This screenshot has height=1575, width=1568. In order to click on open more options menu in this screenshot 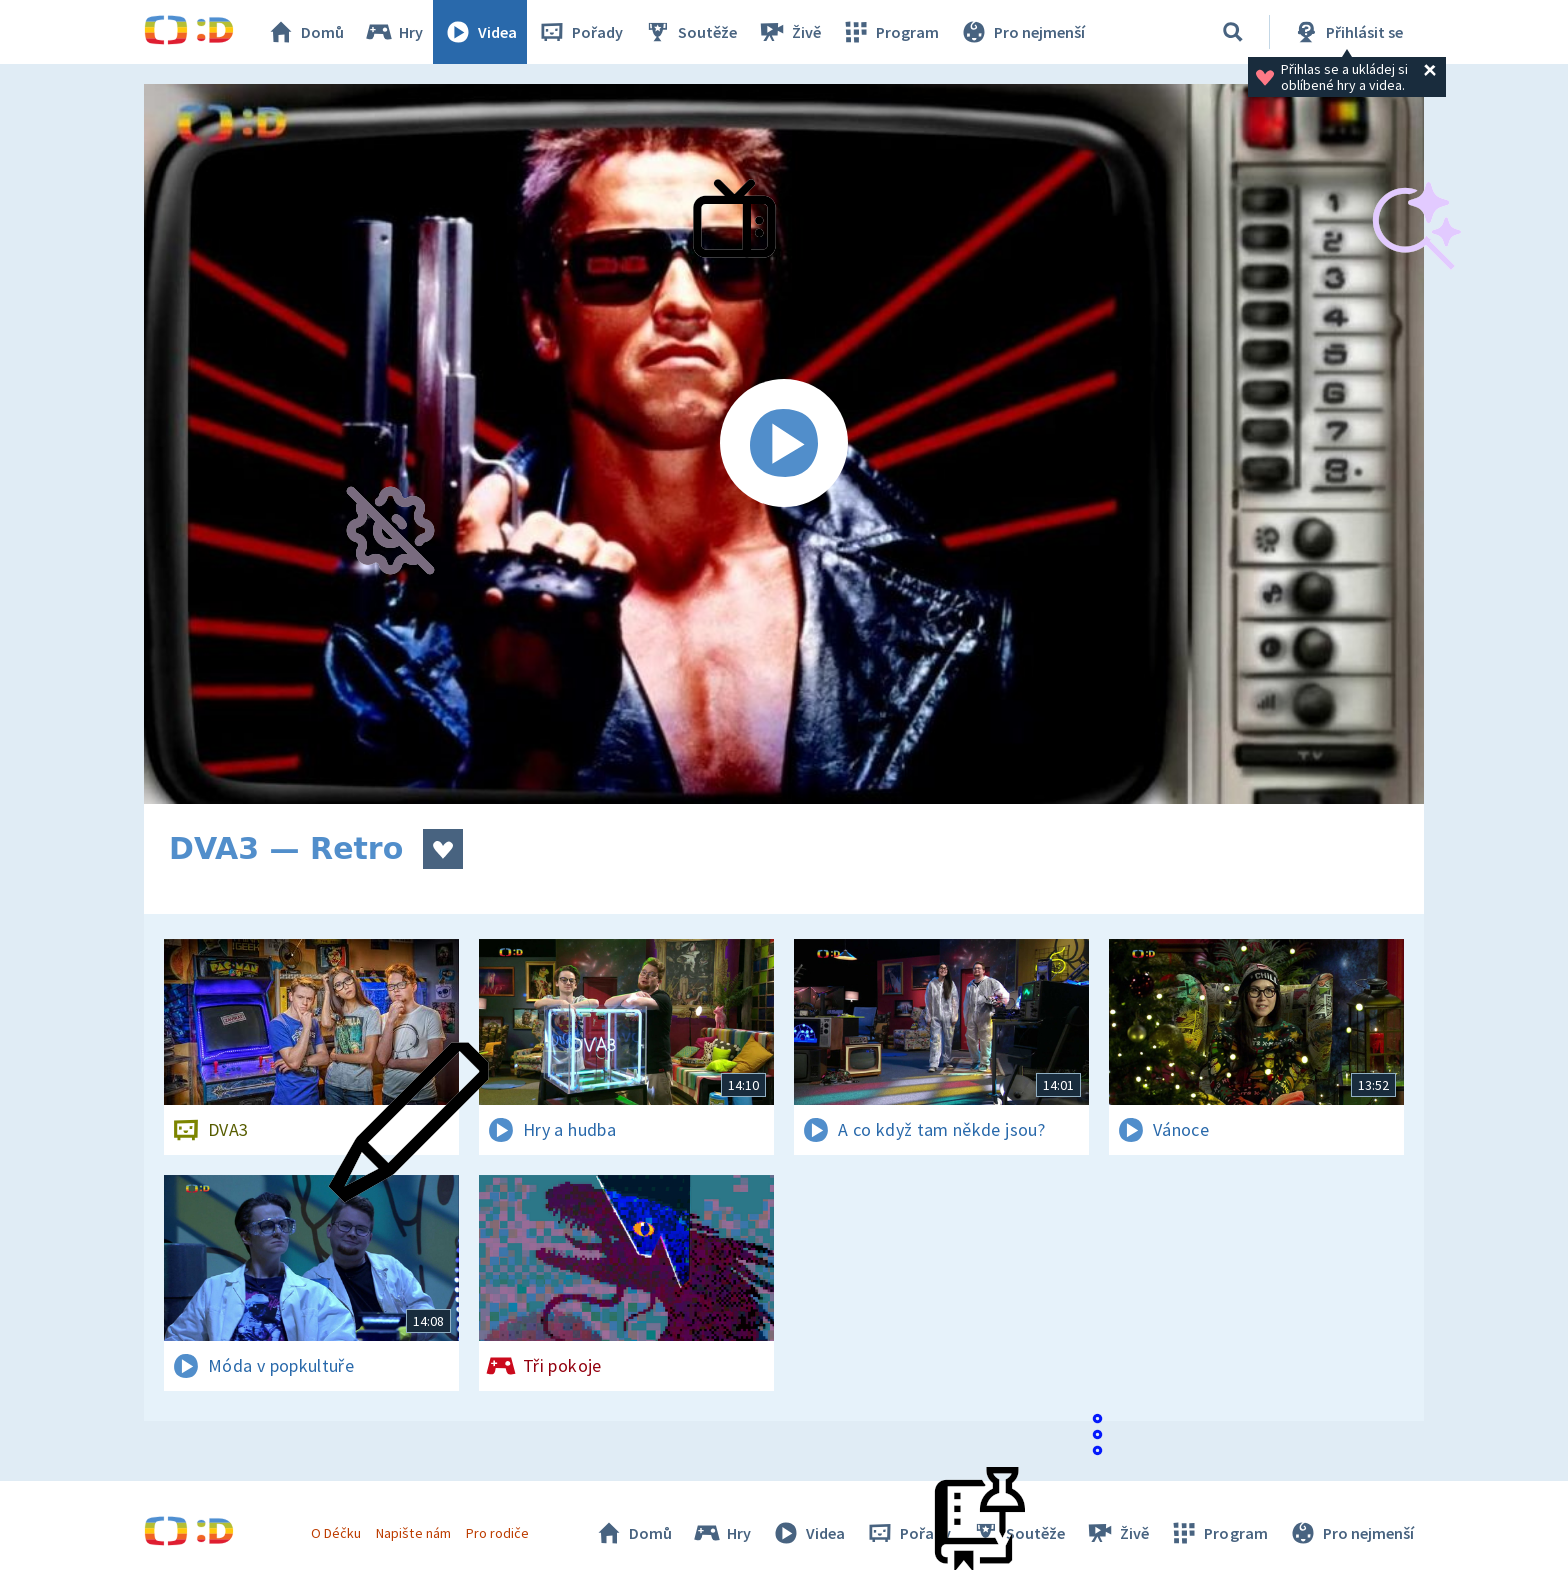, I will do `click(1097, 1434)`.